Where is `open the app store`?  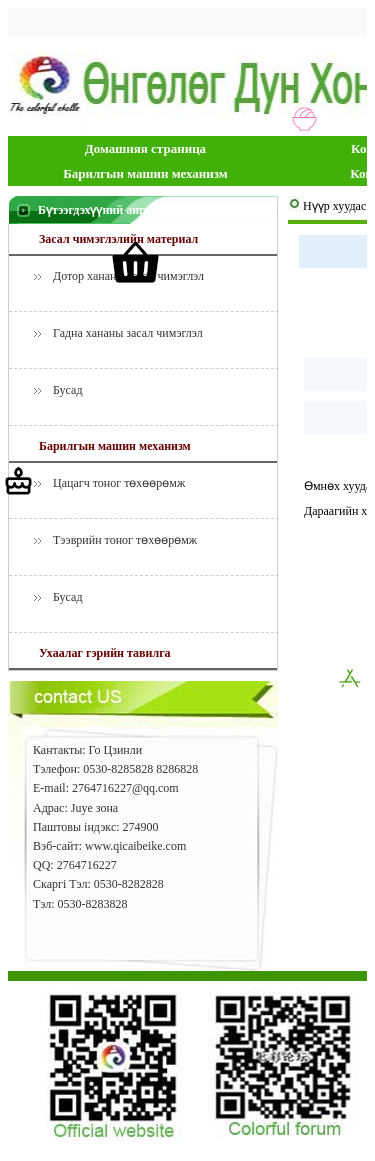
open the app store is located at coordinates (350, 679).